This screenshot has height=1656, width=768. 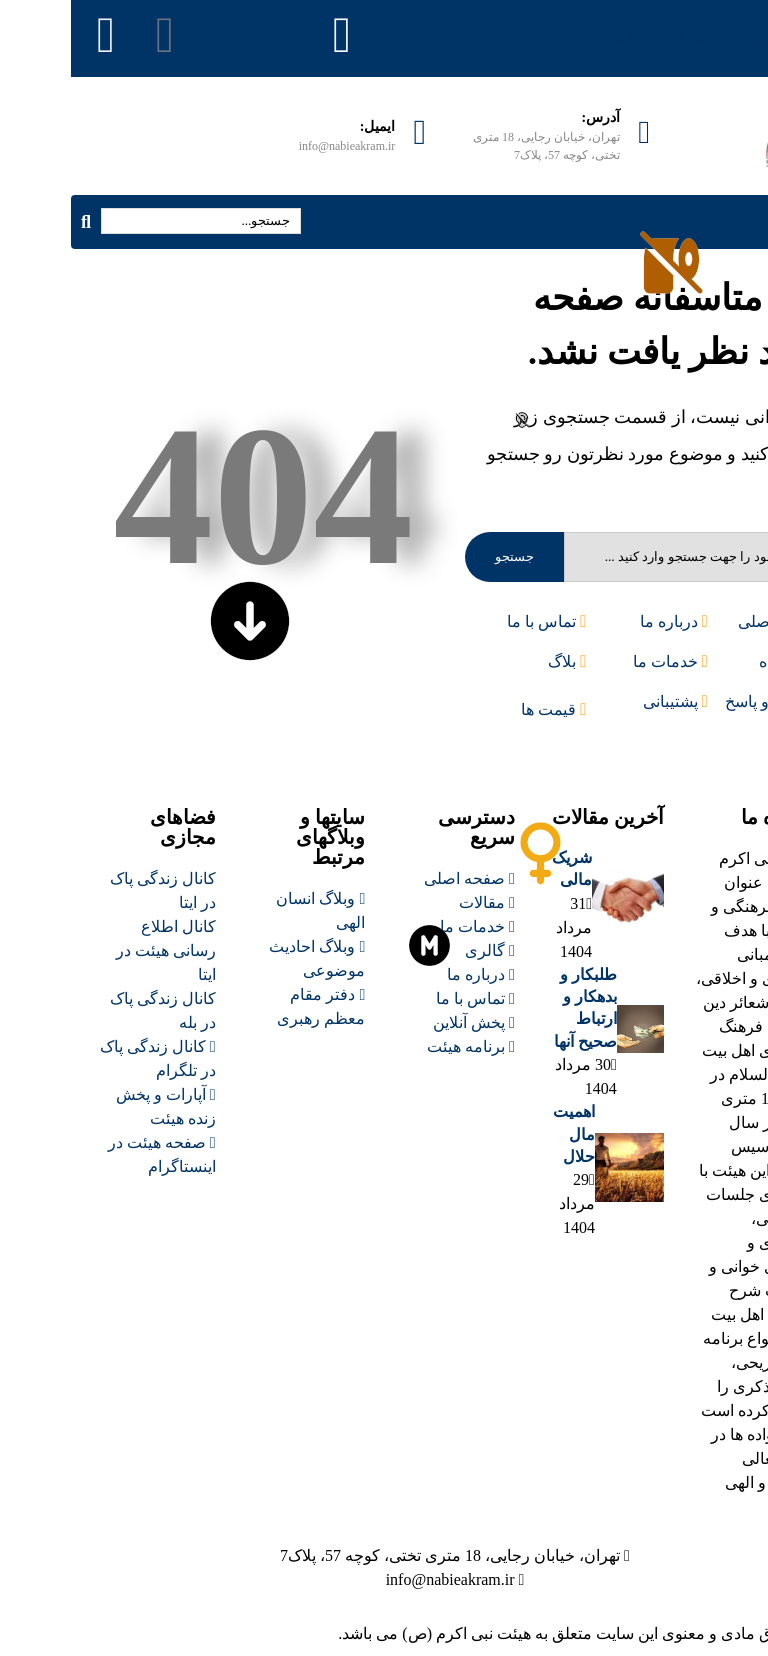 What do you see at coordinates (671, 262) in the screenshot?
I see `indicates toilet paper is out of stock or unavailable` at bounding box center [671, 262].